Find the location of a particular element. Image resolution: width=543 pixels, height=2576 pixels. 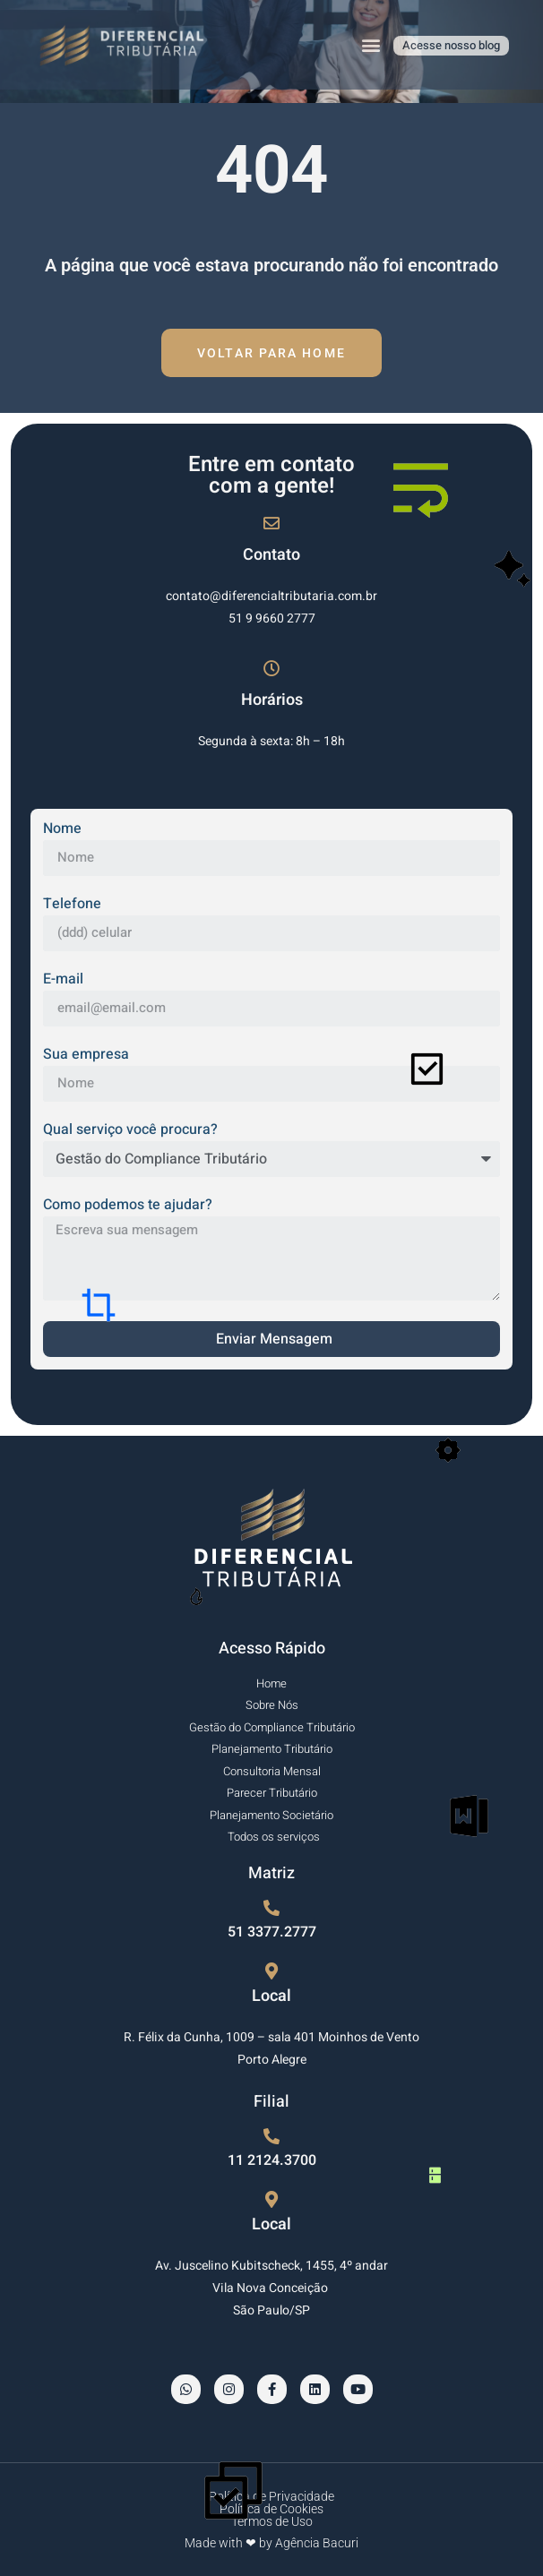

crop an image or photo is located at coordinates (99, 1305).